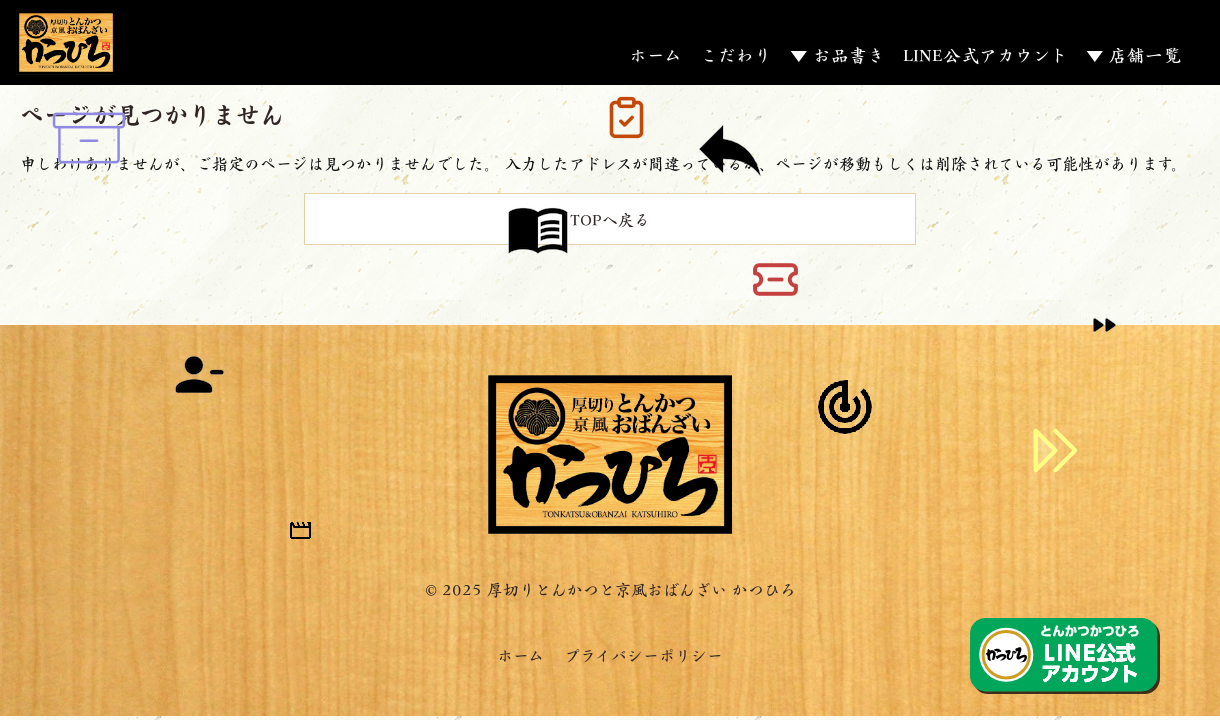  What do you see at coordinates (845, 407) in the screenshot?
I see `track changes or revisions in a document` at bounding box center [845, 407].